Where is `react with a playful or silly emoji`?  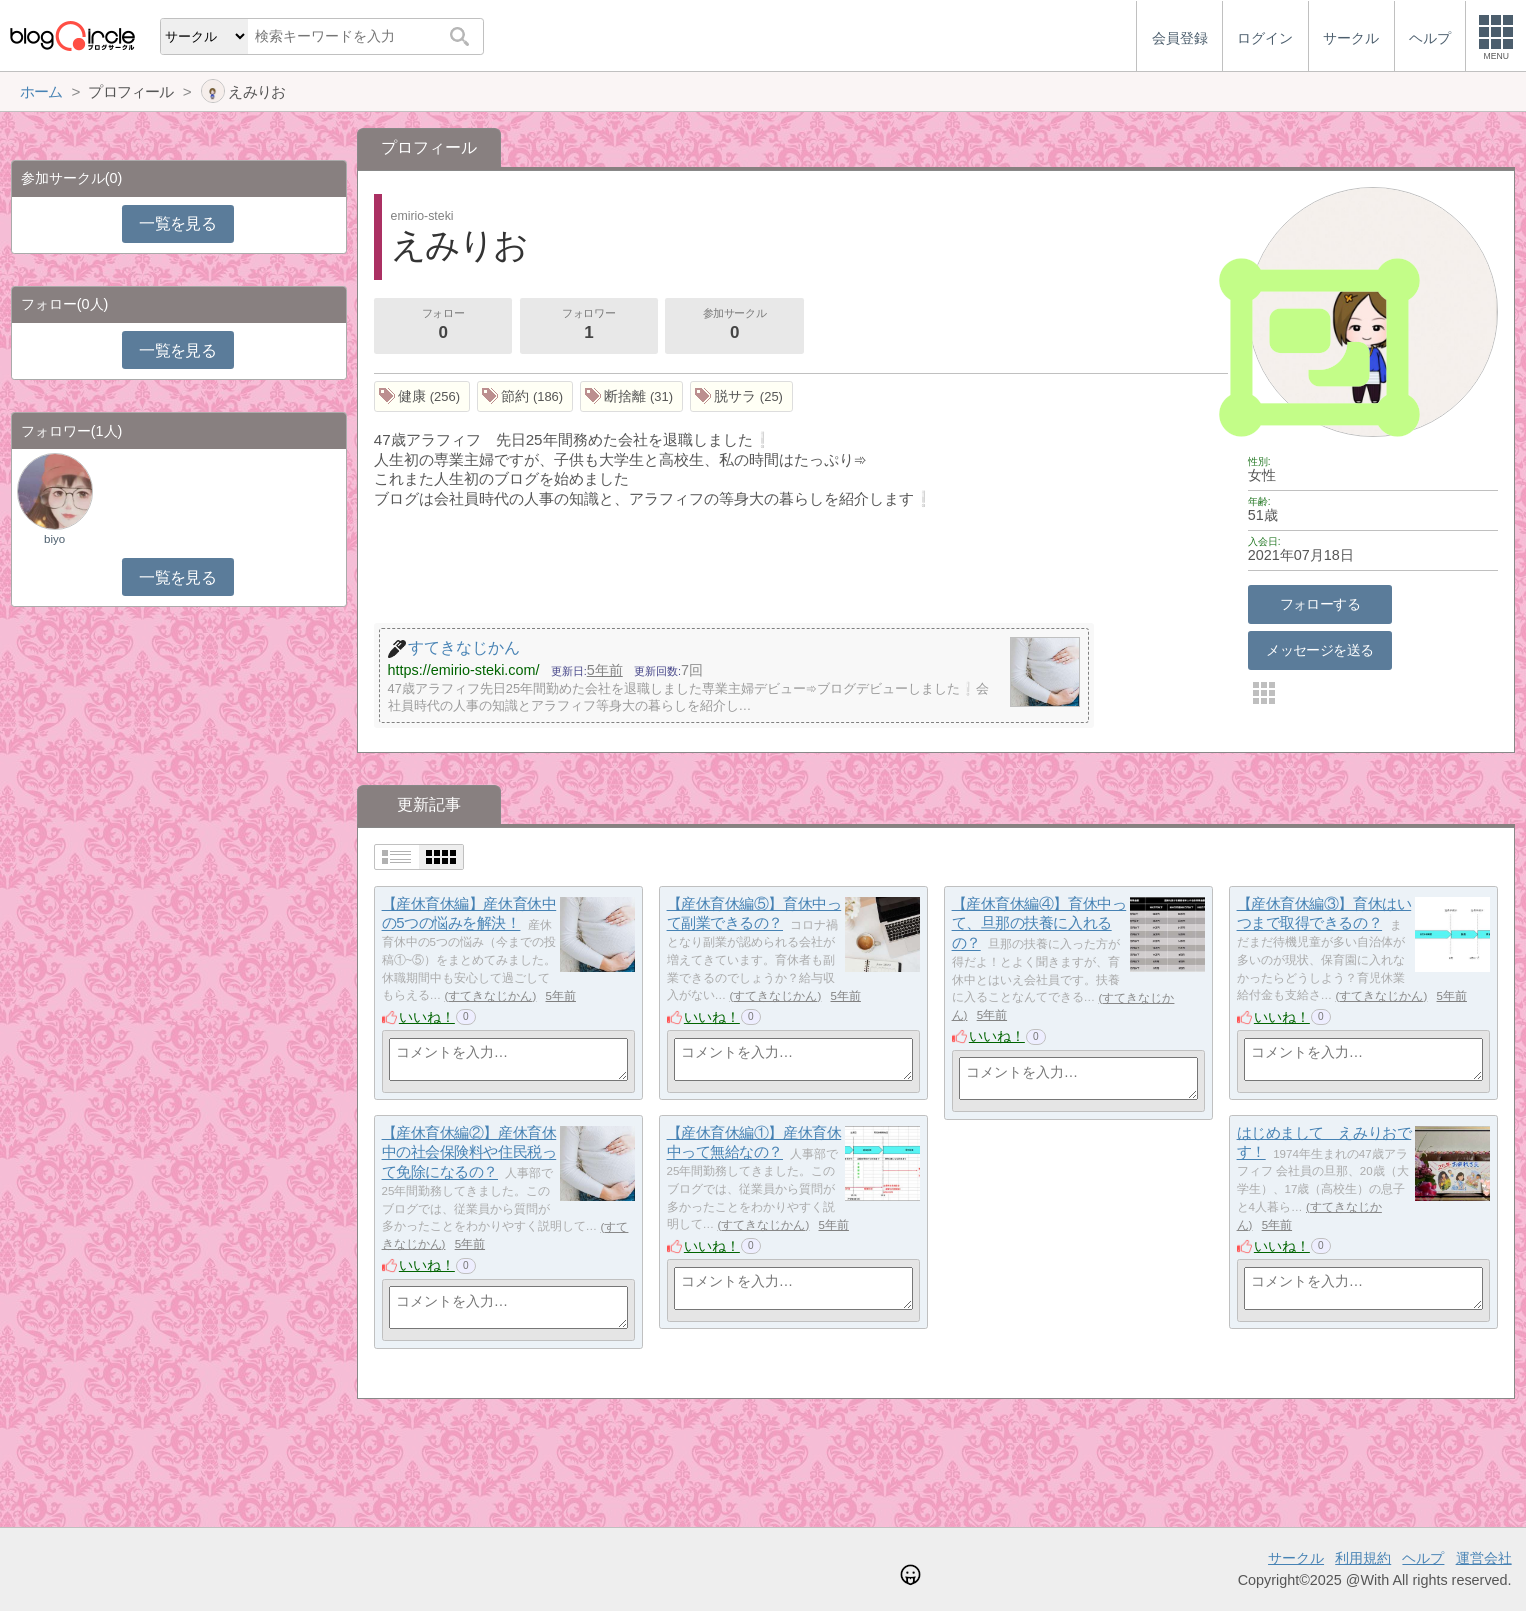
react with a playful or silly emoji is located at coordinates (910, 1574).